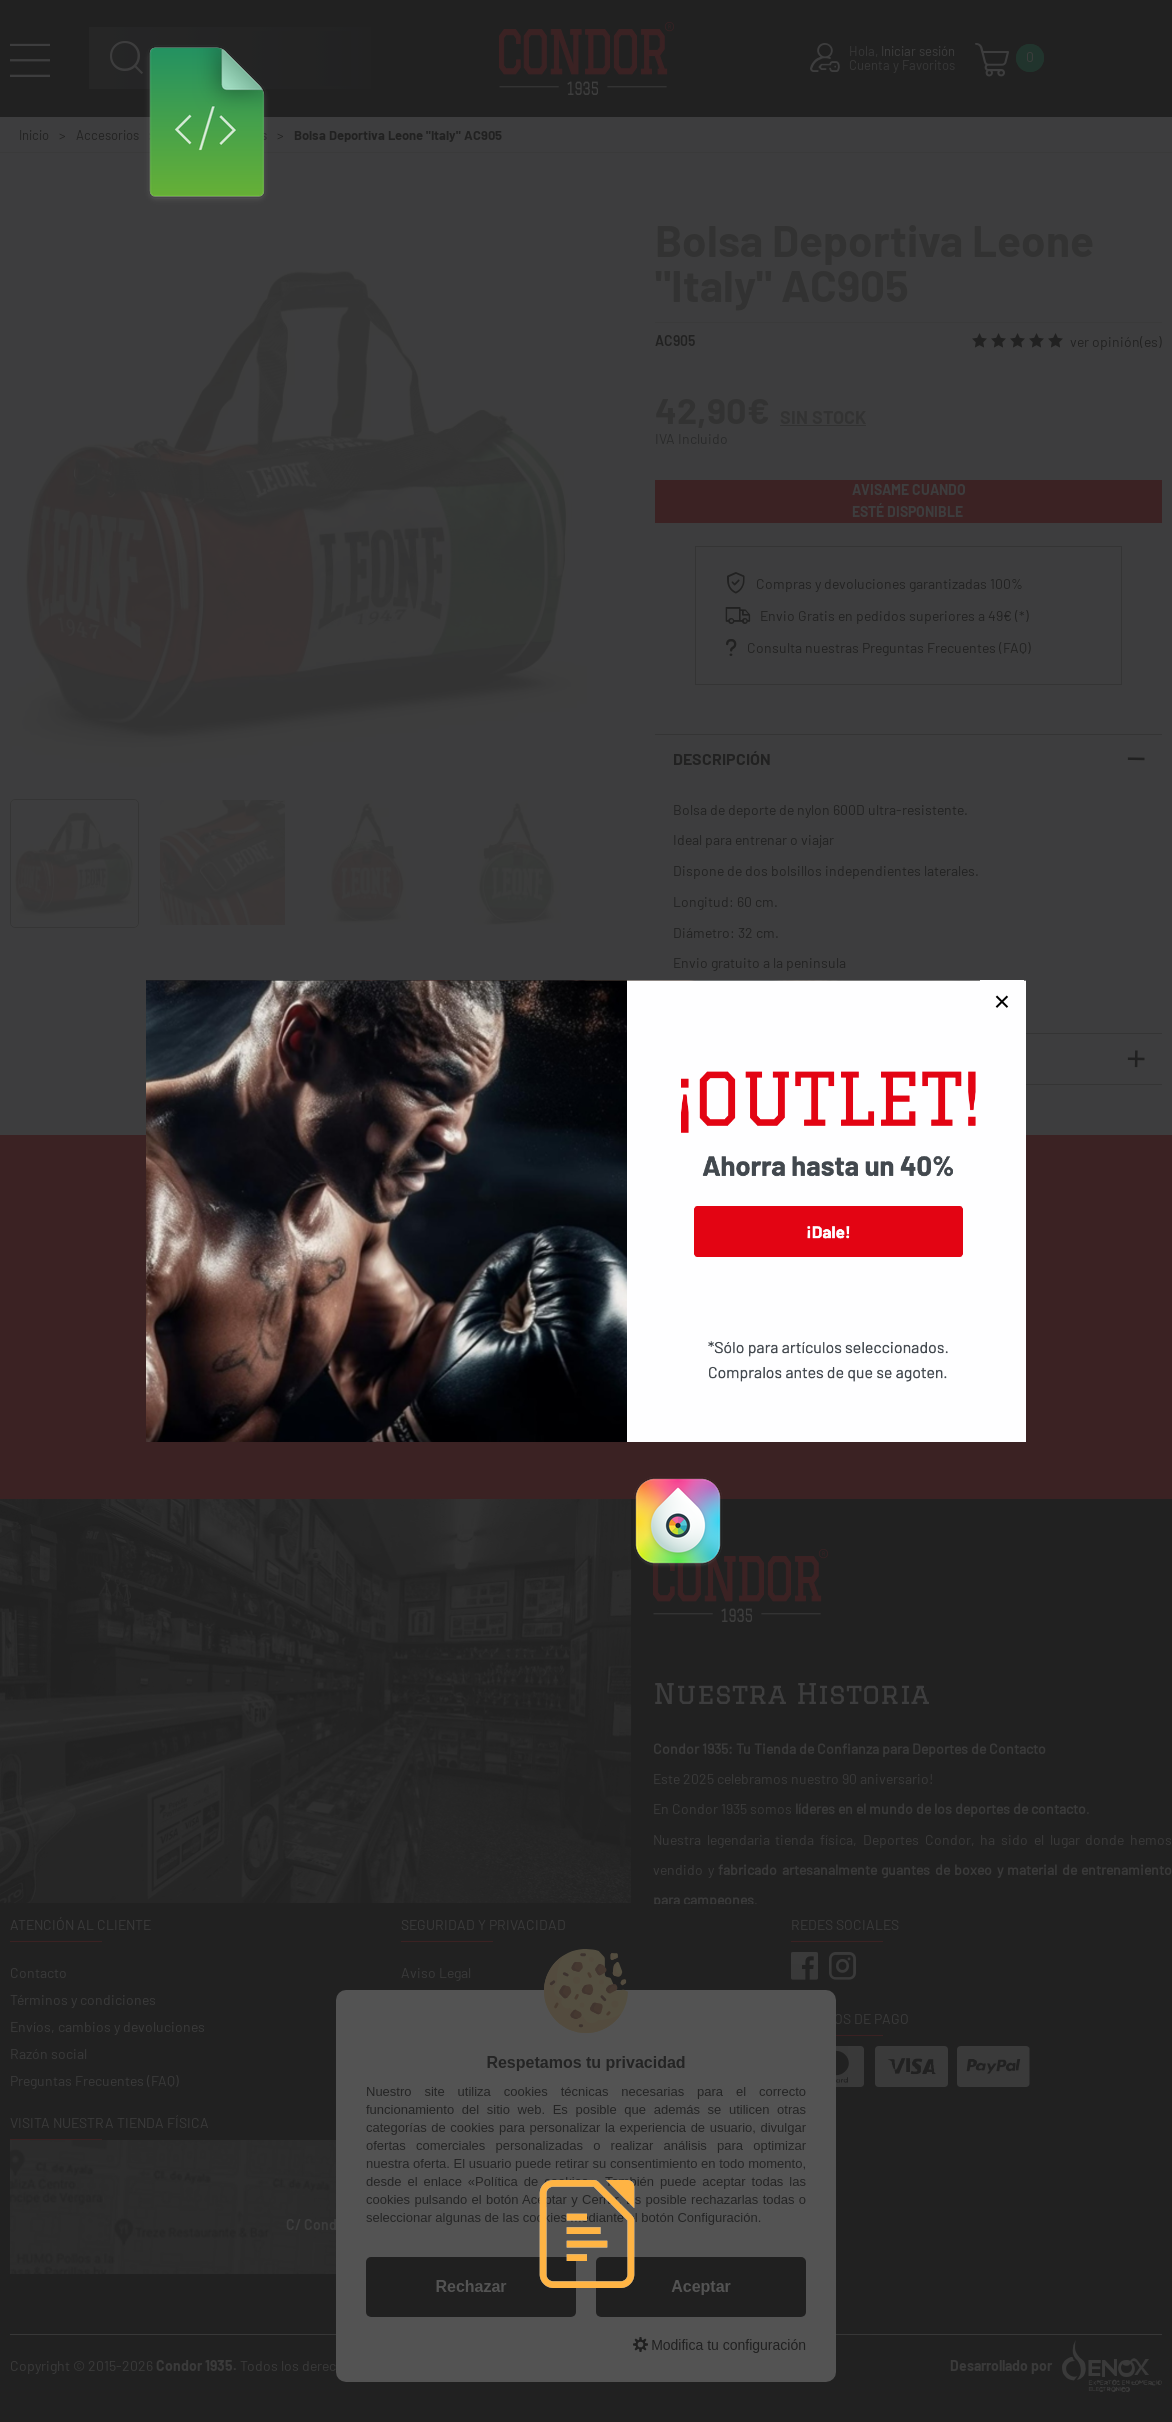  What do you see at coordinates (678, 1521) in the screenshot?
I see `open color preferences settings` at bounding box center [678, 1521].